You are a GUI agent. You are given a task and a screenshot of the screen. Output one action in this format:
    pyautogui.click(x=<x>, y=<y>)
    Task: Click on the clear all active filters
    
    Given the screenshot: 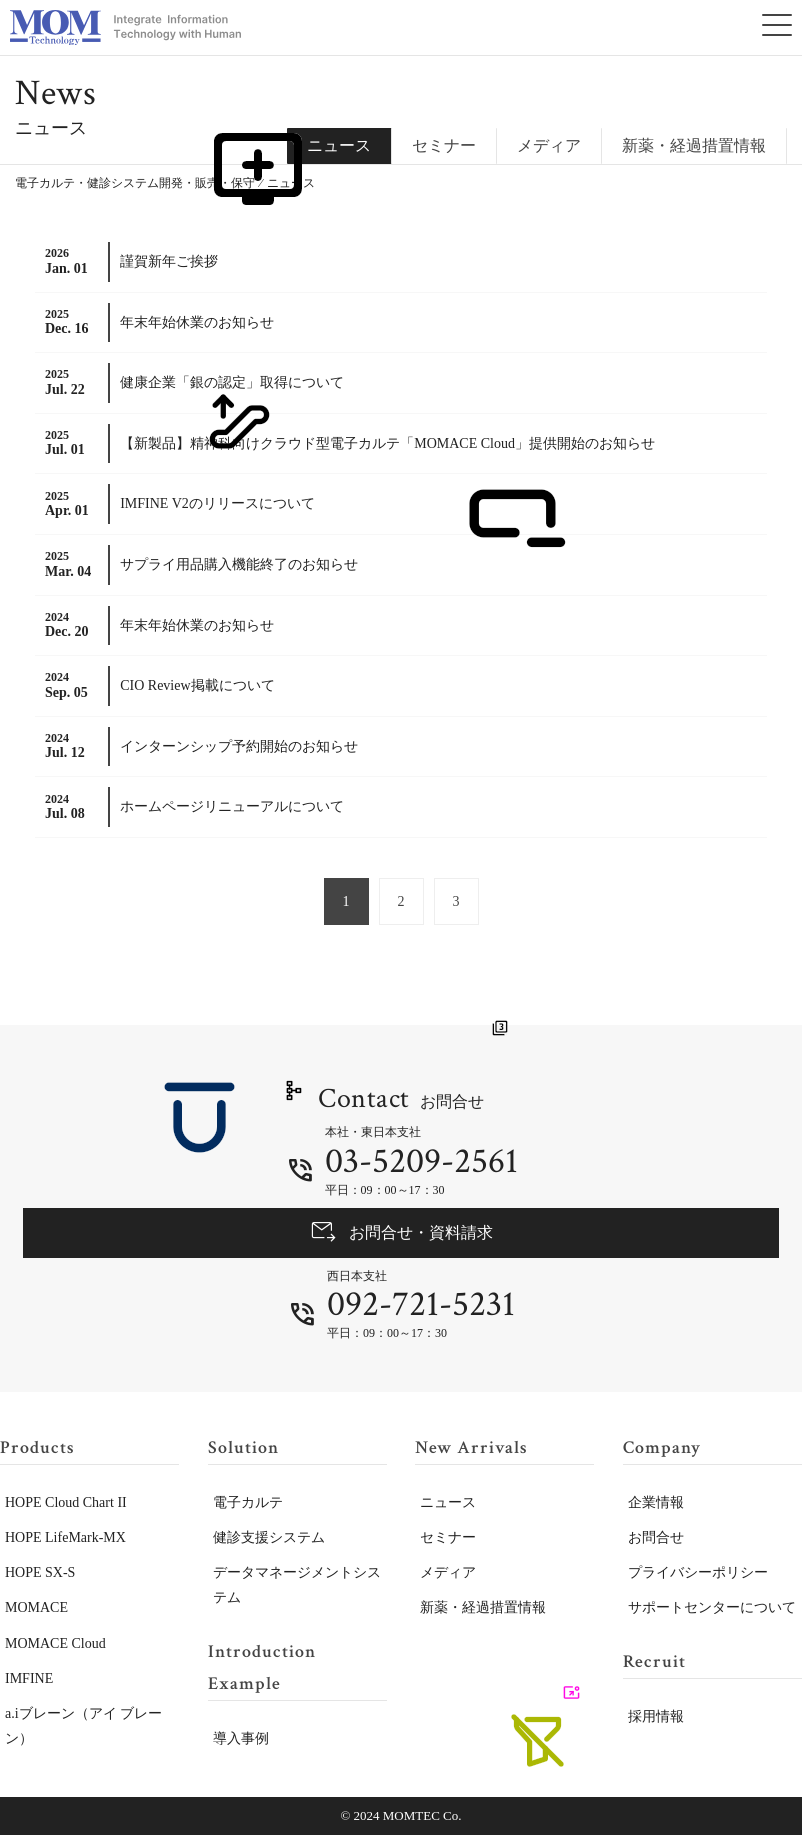 What is the action you would take?
    pyautogui.click(x=537, y=1740)
    